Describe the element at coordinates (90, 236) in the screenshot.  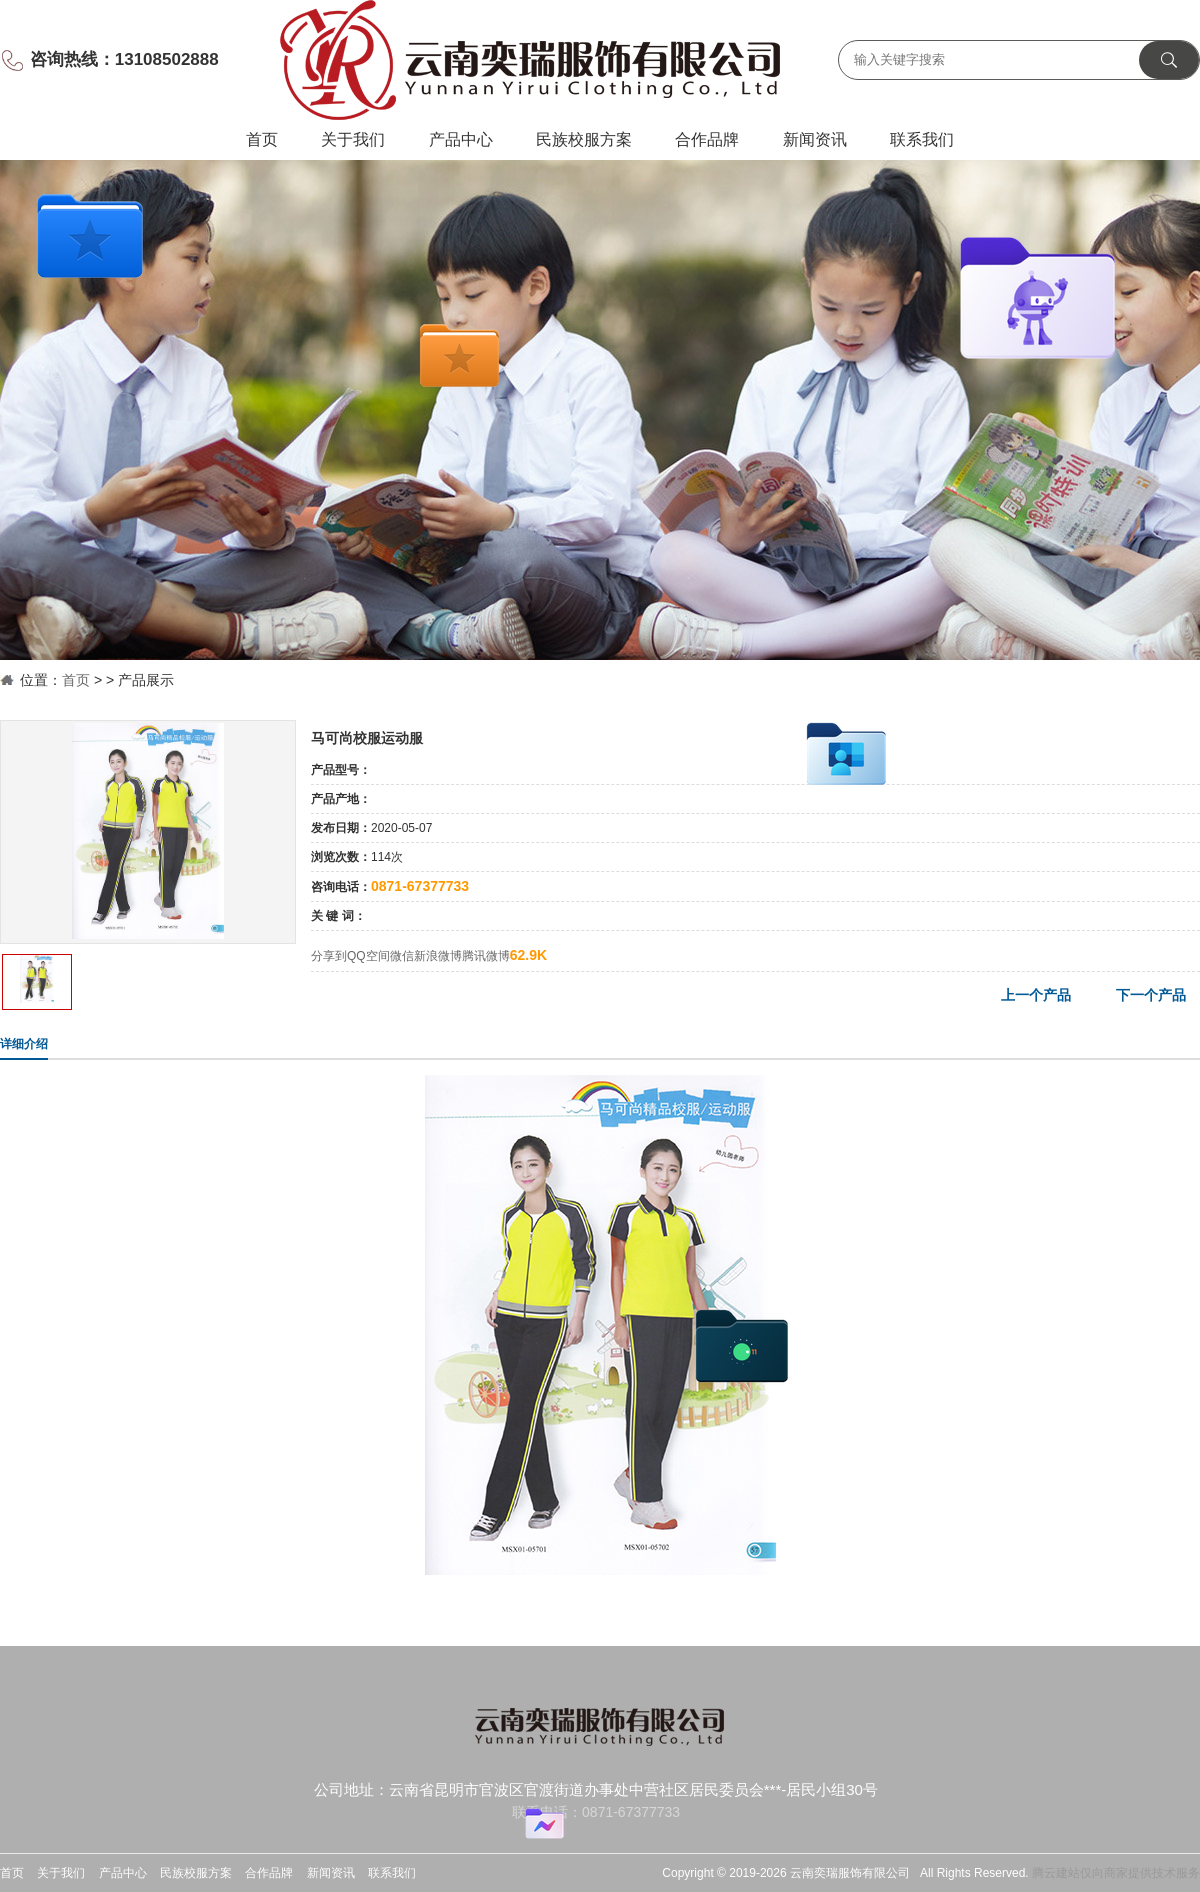
I see `access bookmarked or favorite files` at that location.